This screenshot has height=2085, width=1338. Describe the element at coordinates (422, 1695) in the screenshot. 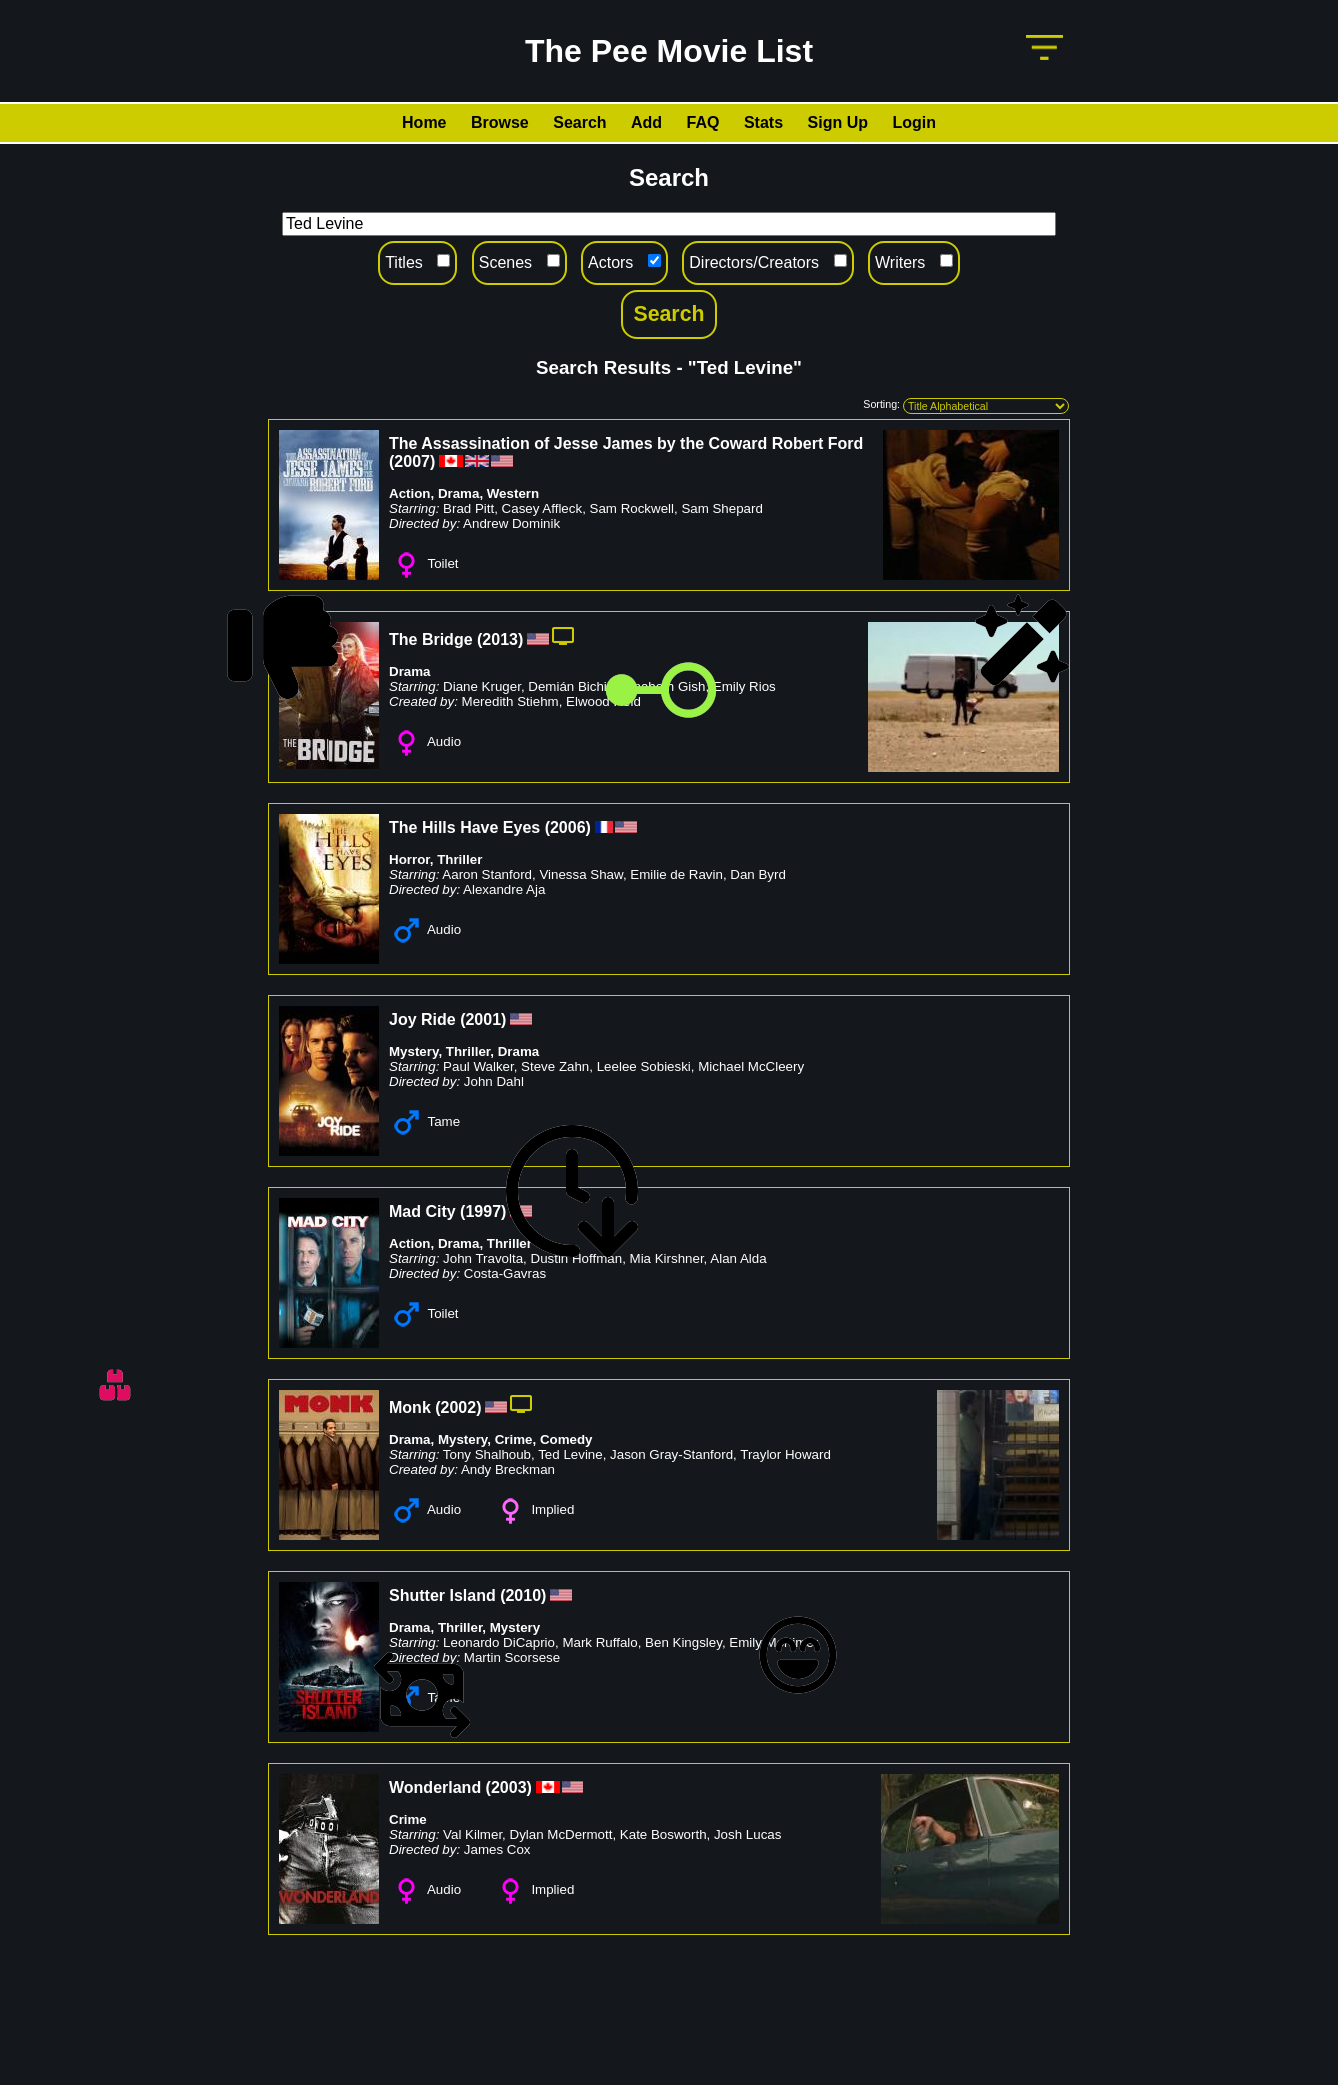

I see `transfer money between accounts` at that location.